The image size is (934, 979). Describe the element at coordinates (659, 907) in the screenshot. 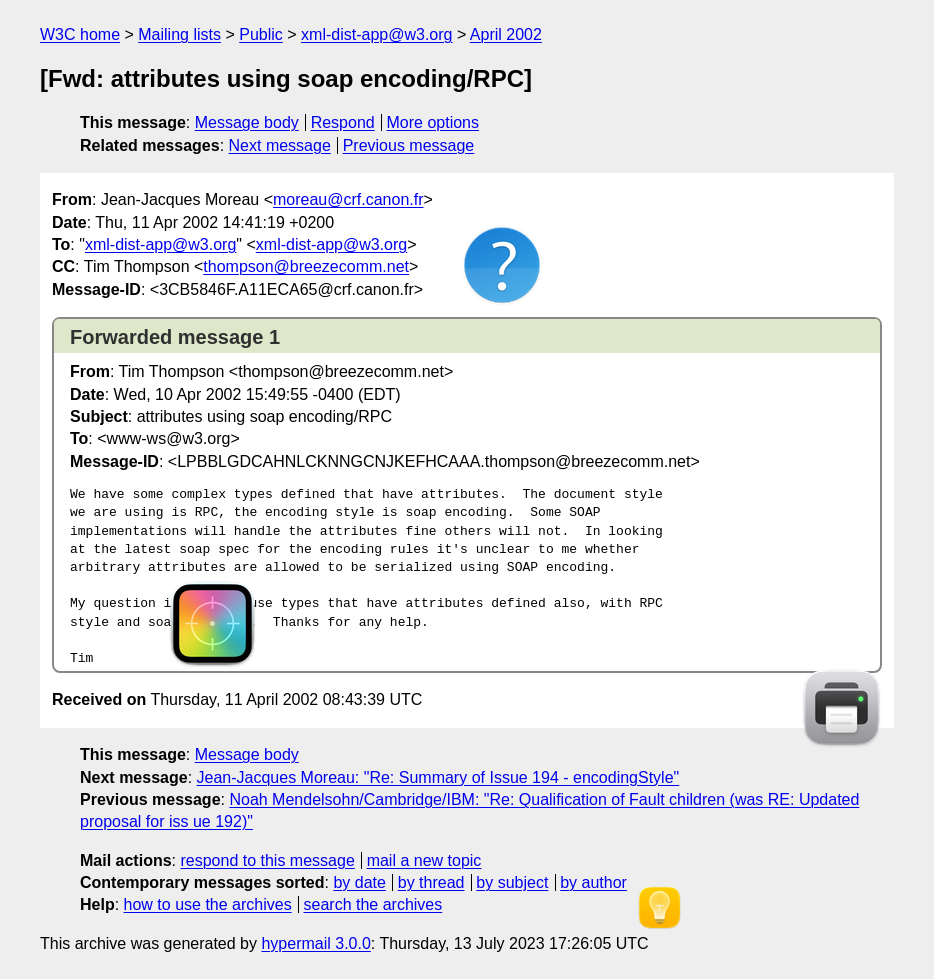

I see `open the Tips app for helpful hints and tutorials` at that location.